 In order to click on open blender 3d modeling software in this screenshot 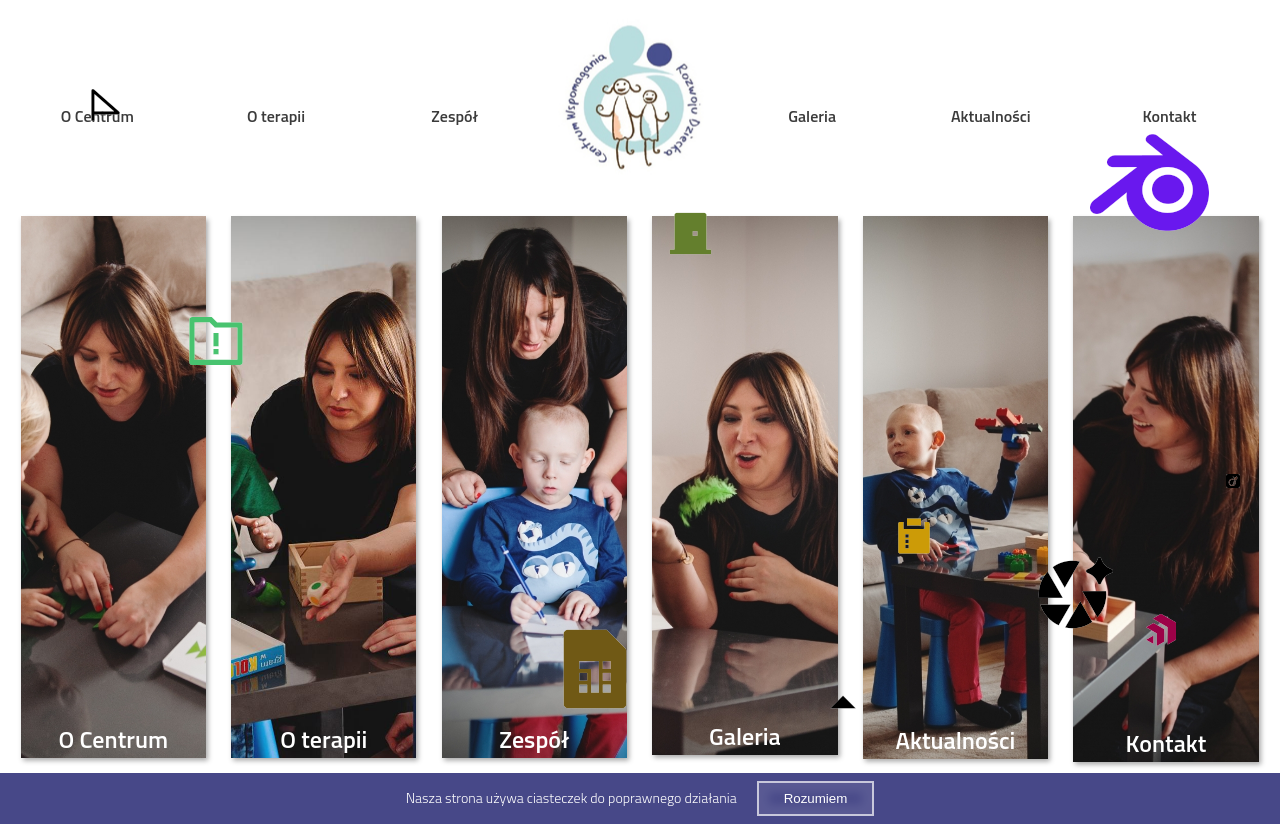, I will do `click(1149, 182)`.